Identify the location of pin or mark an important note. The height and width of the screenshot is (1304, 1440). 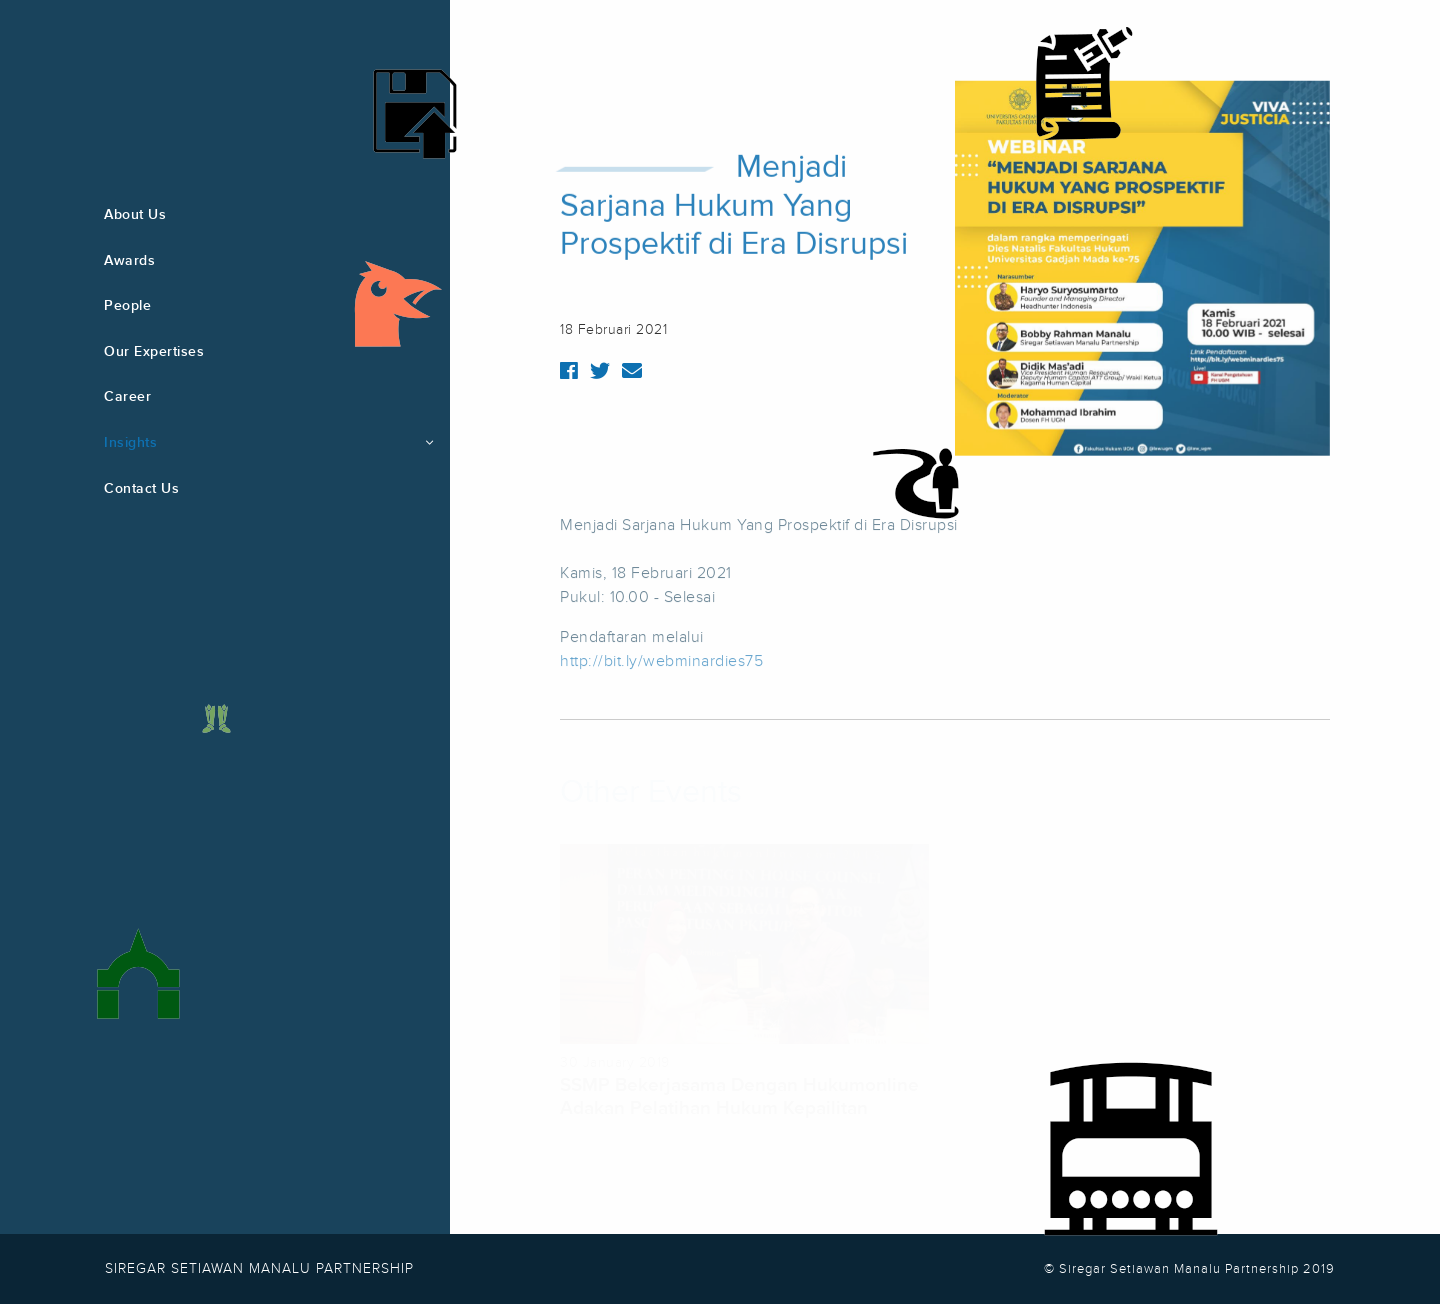
(1079, 83).